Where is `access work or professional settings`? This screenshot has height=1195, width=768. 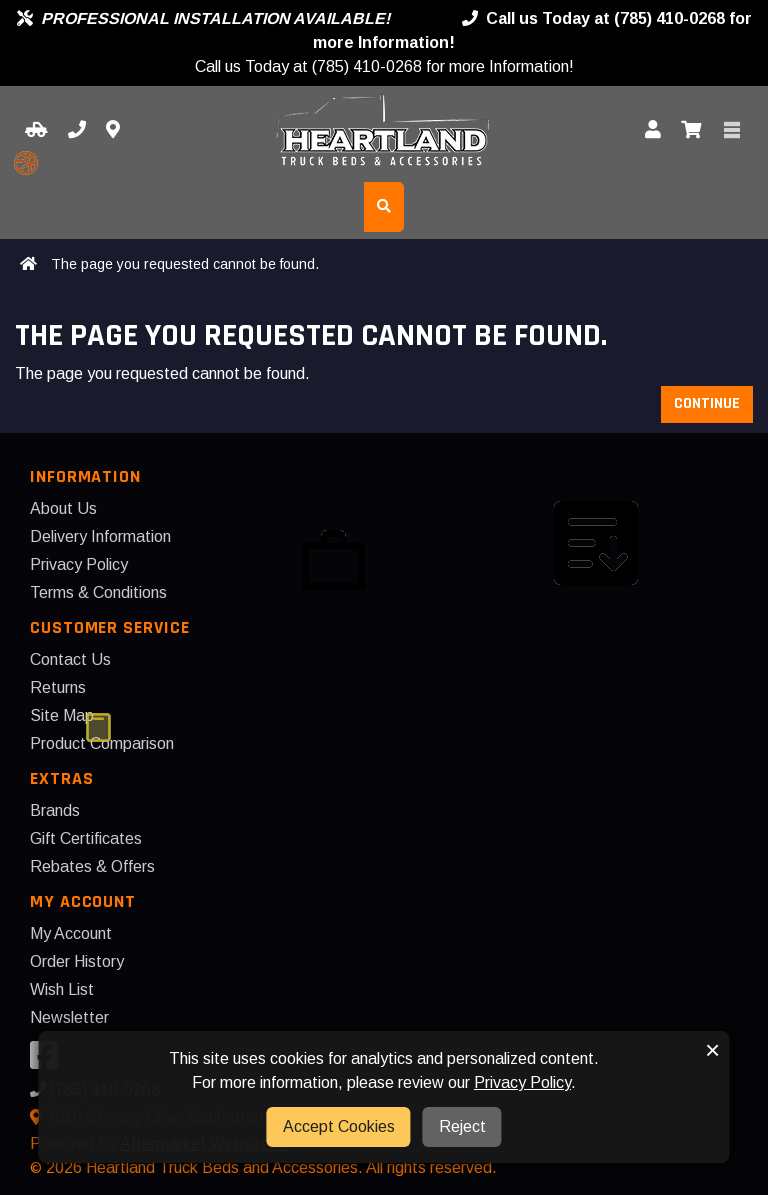
access work or professional settings is located at coordinates (333, 561).